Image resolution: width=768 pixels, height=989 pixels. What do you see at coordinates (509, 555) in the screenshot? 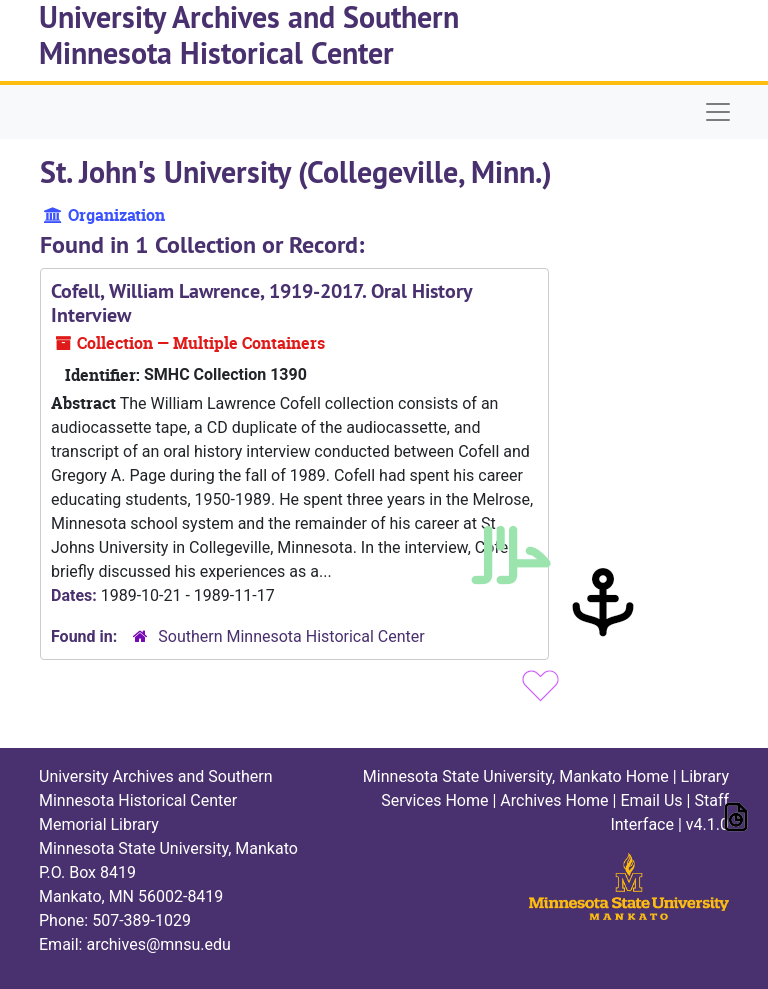
I see `switch to arabic language` at bounding box center [509, 555].